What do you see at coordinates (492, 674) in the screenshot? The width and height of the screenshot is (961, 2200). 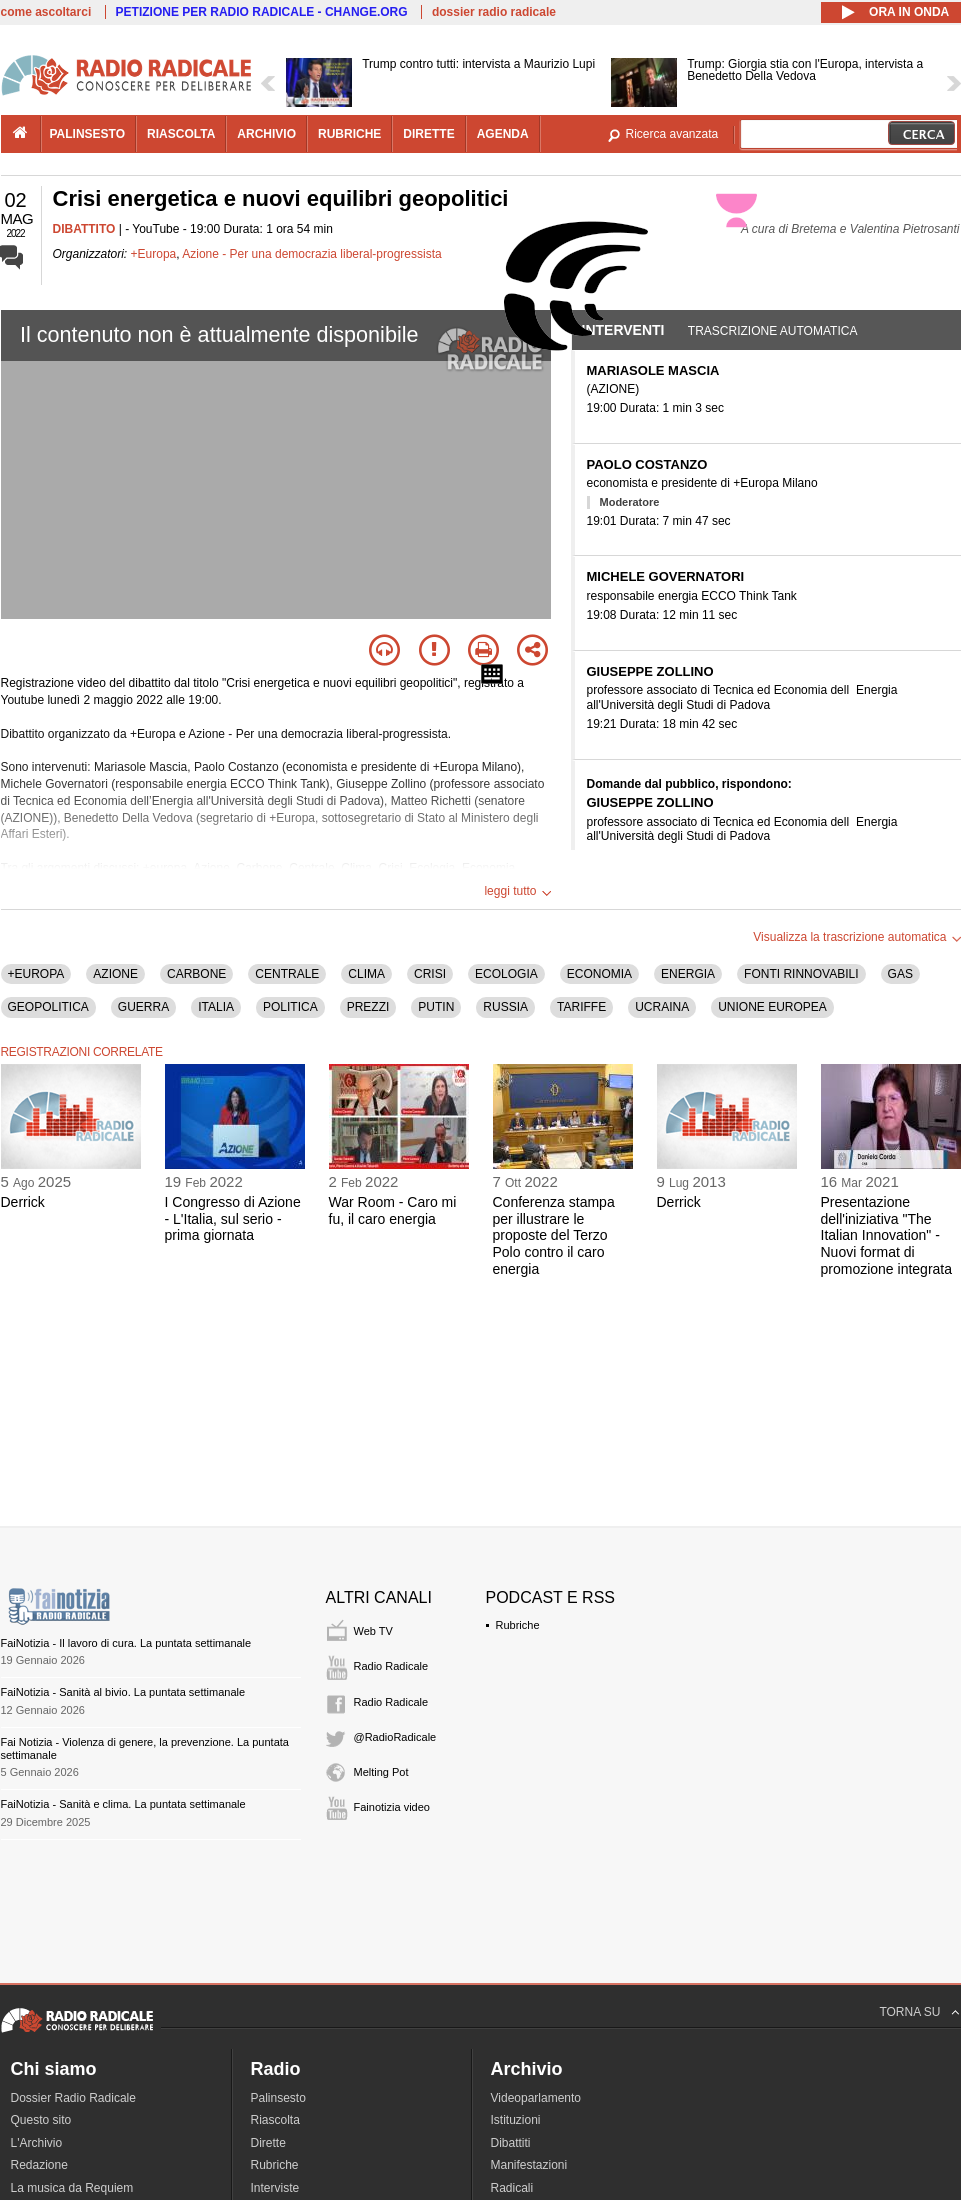 I see `open the on-screen keyboard` at bounding box center [492, 674].